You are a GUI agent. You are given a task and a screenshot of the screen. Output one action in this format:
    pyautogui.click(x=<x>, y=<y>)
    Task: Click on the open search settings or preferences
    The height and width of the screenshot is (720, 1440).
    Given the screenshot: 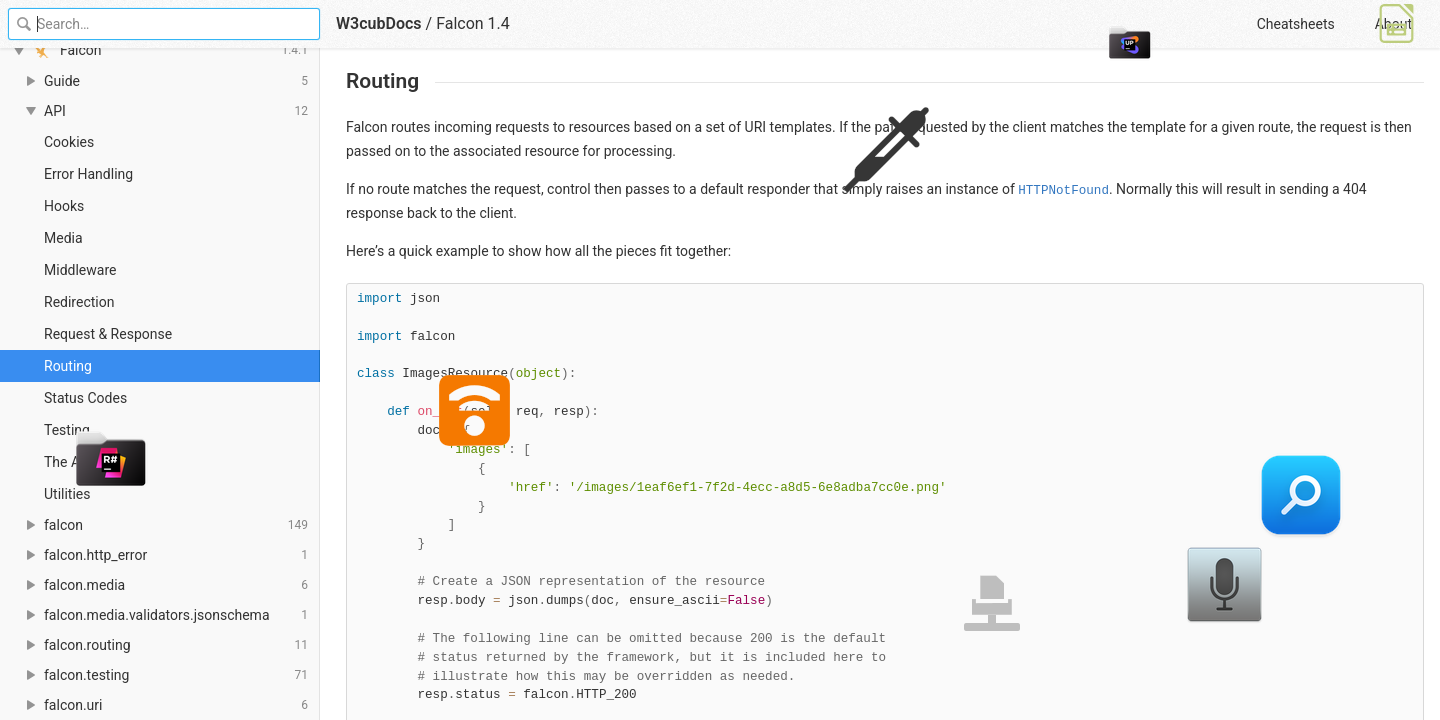 What is the action you would take?
    pyautogui.click(x=1301, y=495)
    